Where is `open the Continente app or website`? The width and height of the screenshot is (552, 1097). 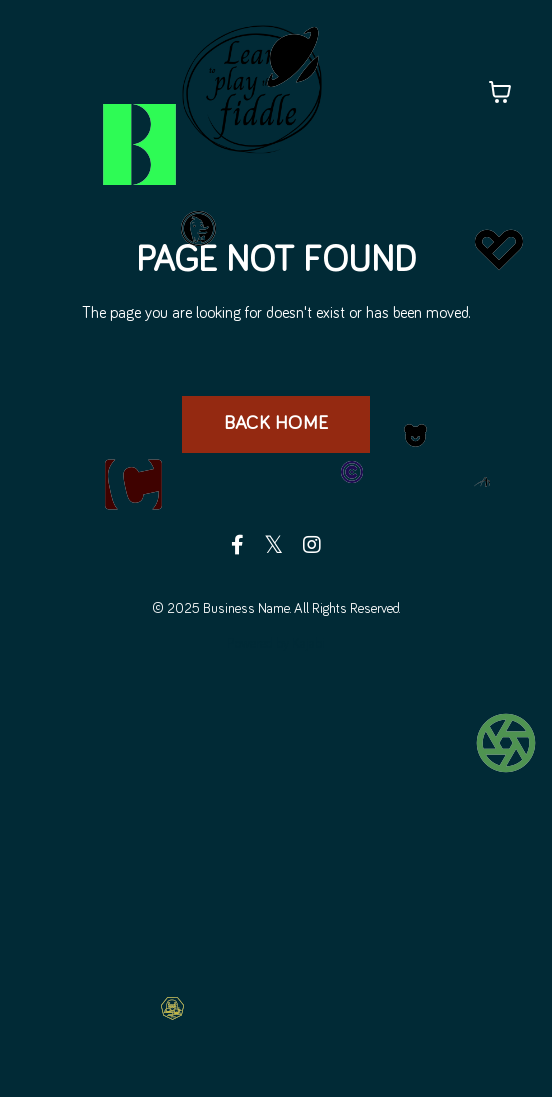
open the Continente app or website is located at coordinates (352, 472).